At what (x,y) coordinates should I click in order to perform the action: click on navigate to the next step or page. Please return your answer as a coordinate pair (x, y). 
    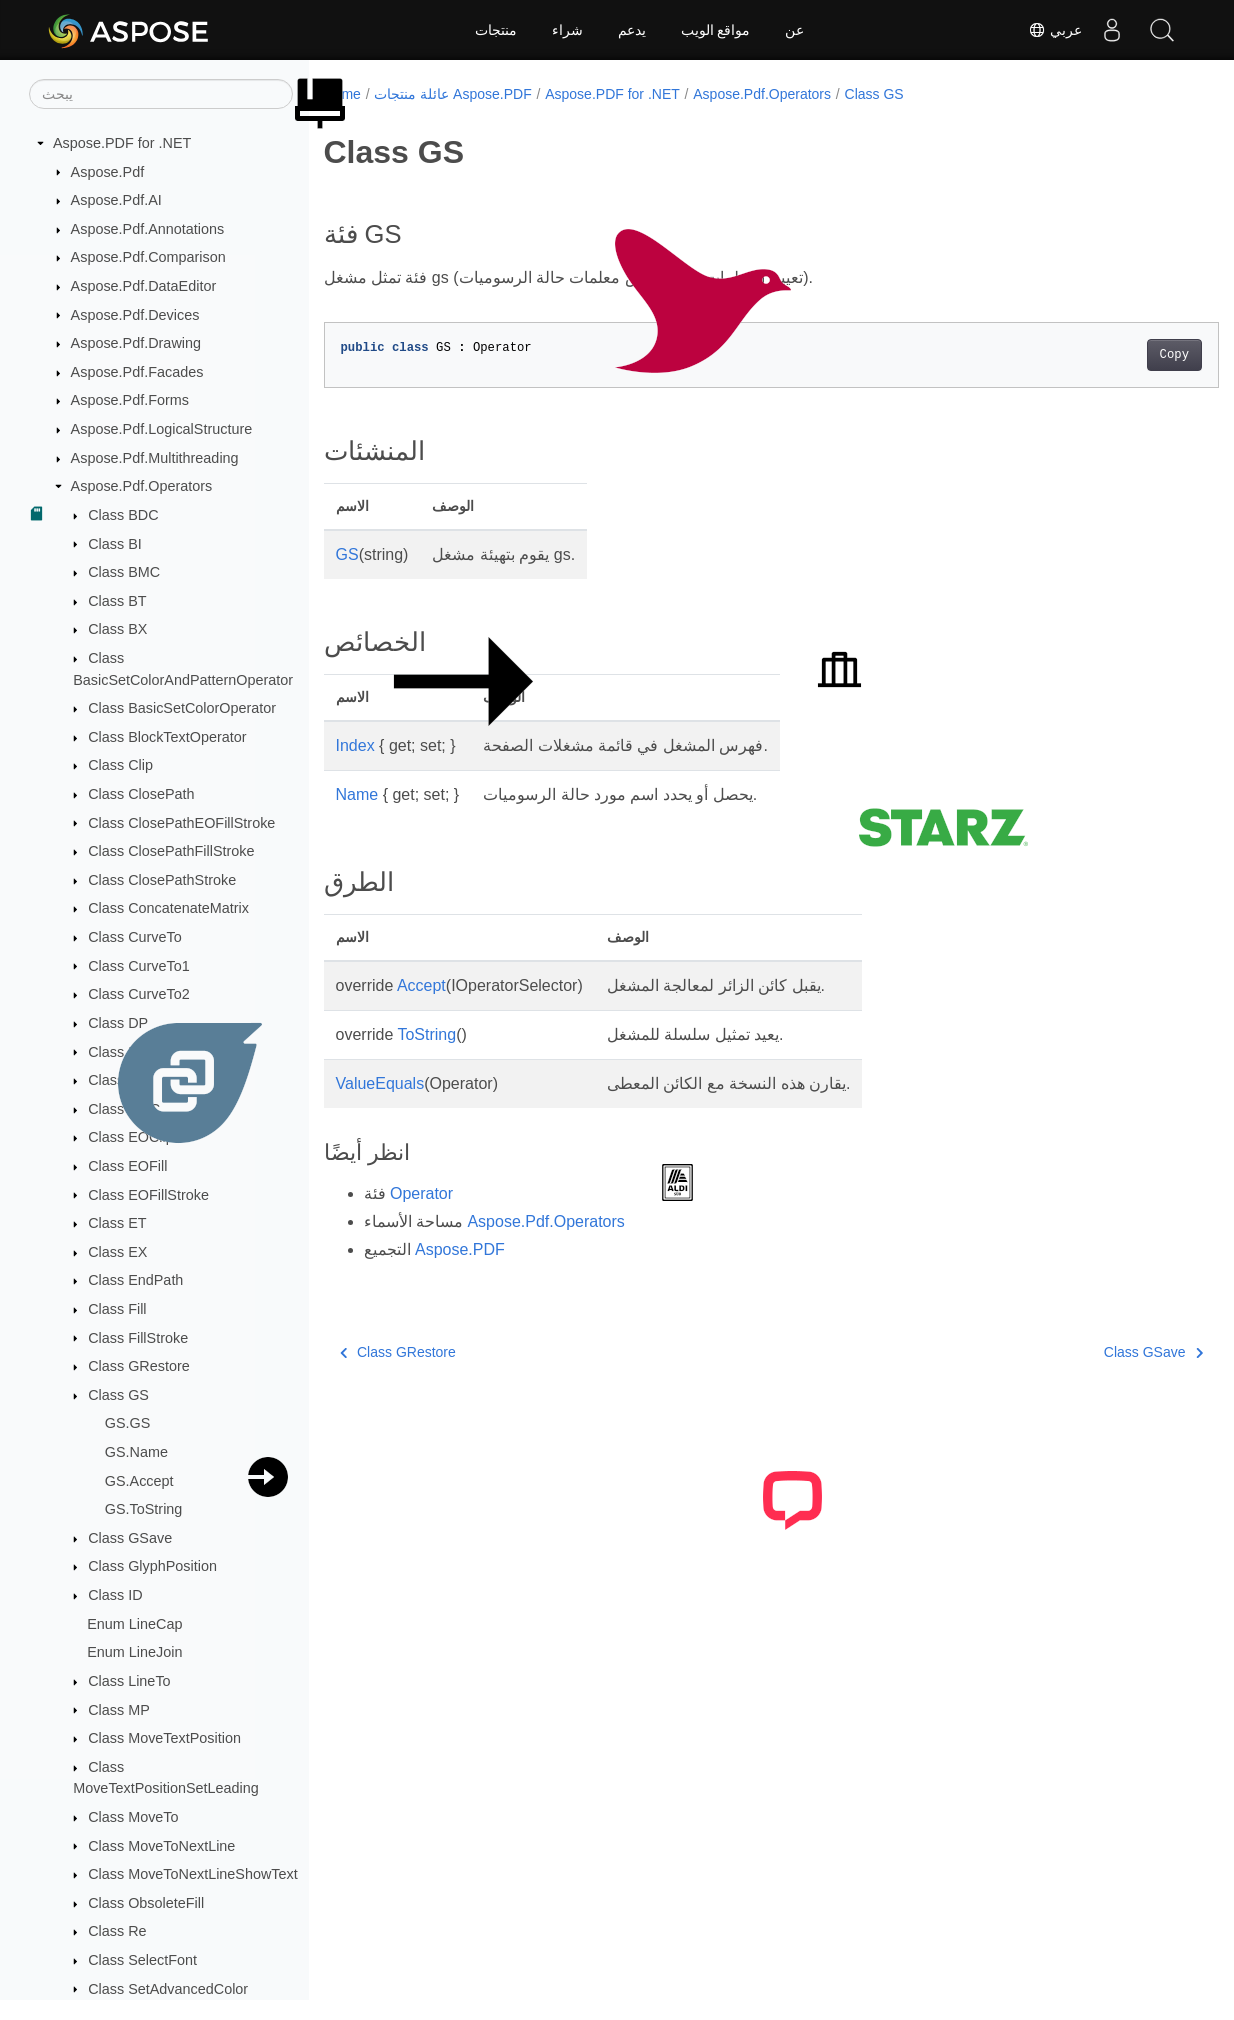
    Looking at the image, I should click on (463, 681).